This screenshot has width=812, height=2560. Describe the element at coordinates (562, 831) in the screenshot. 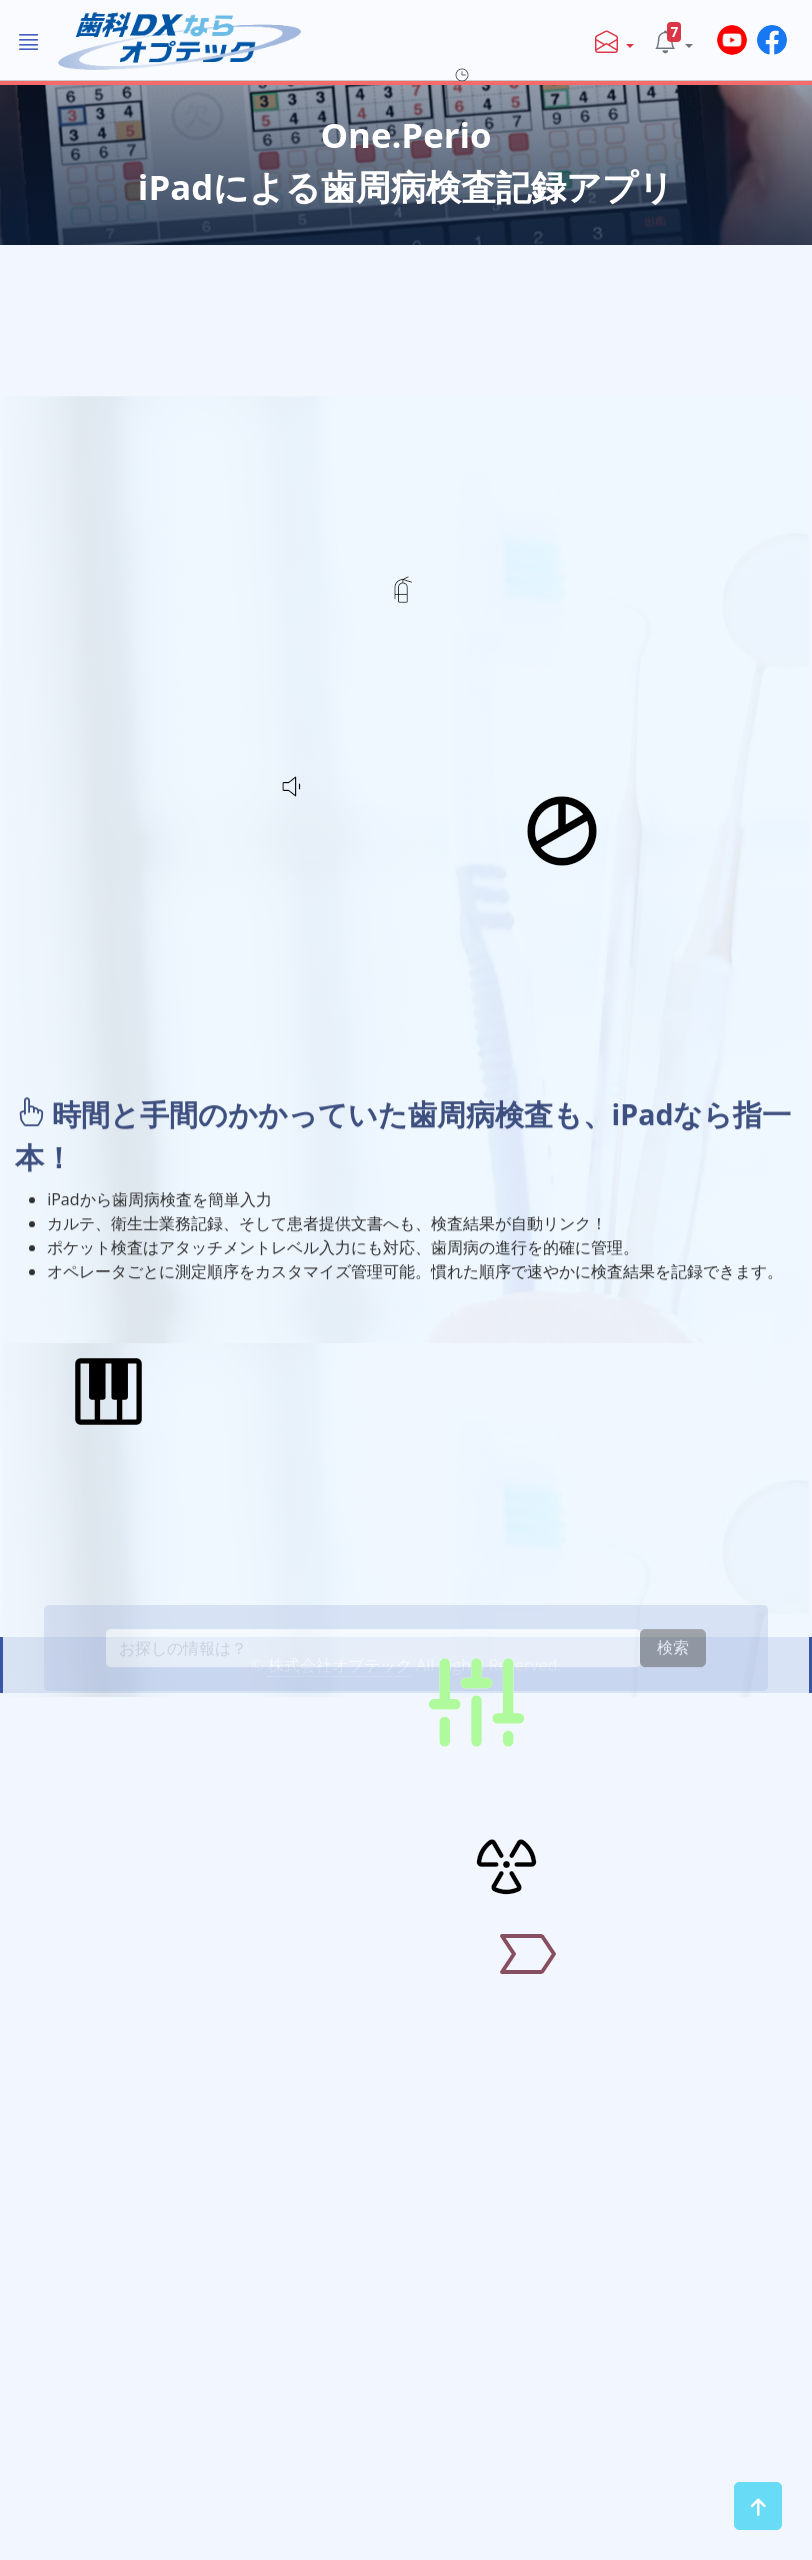

I see `view analytics or statistics breakdown` at that location.